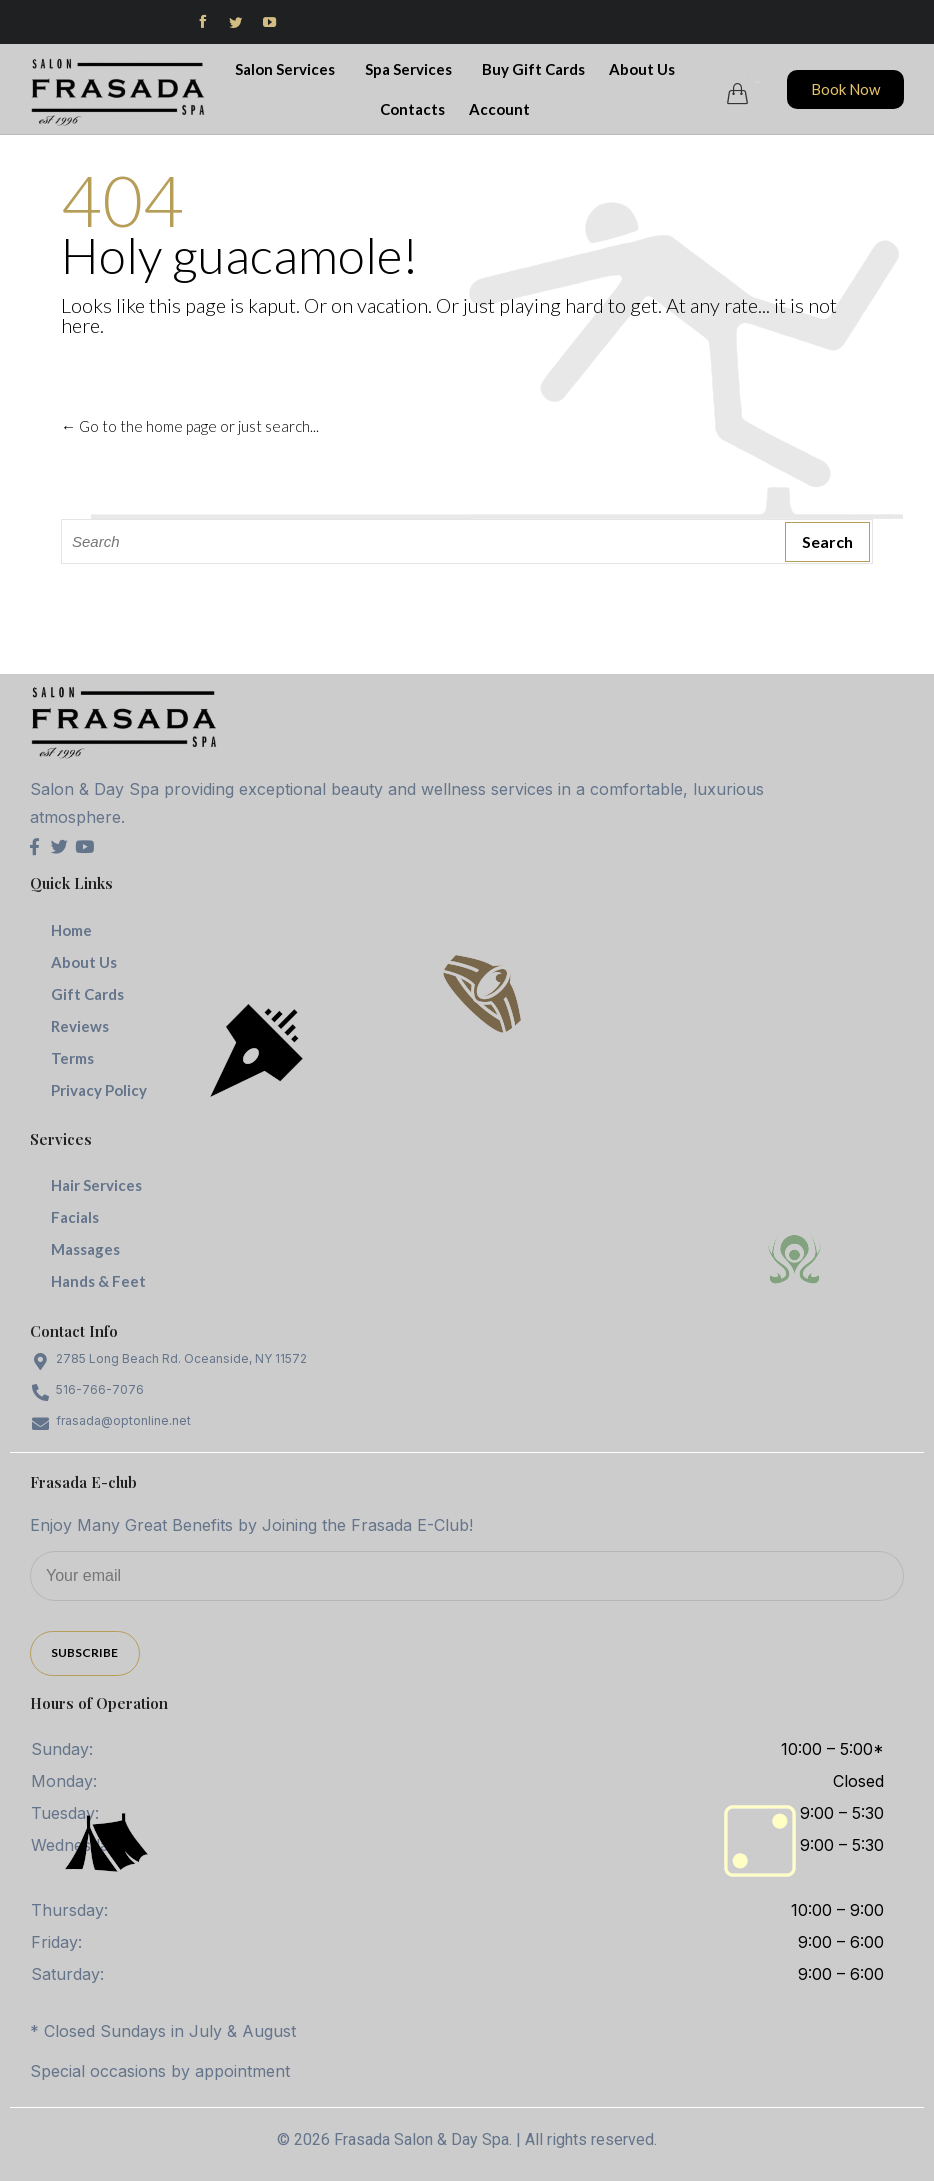  What do you see at coordinates (256, 1050) in the screenshot?
I see `select light fighter spacecraft class` at bounding box center [256, 1050].